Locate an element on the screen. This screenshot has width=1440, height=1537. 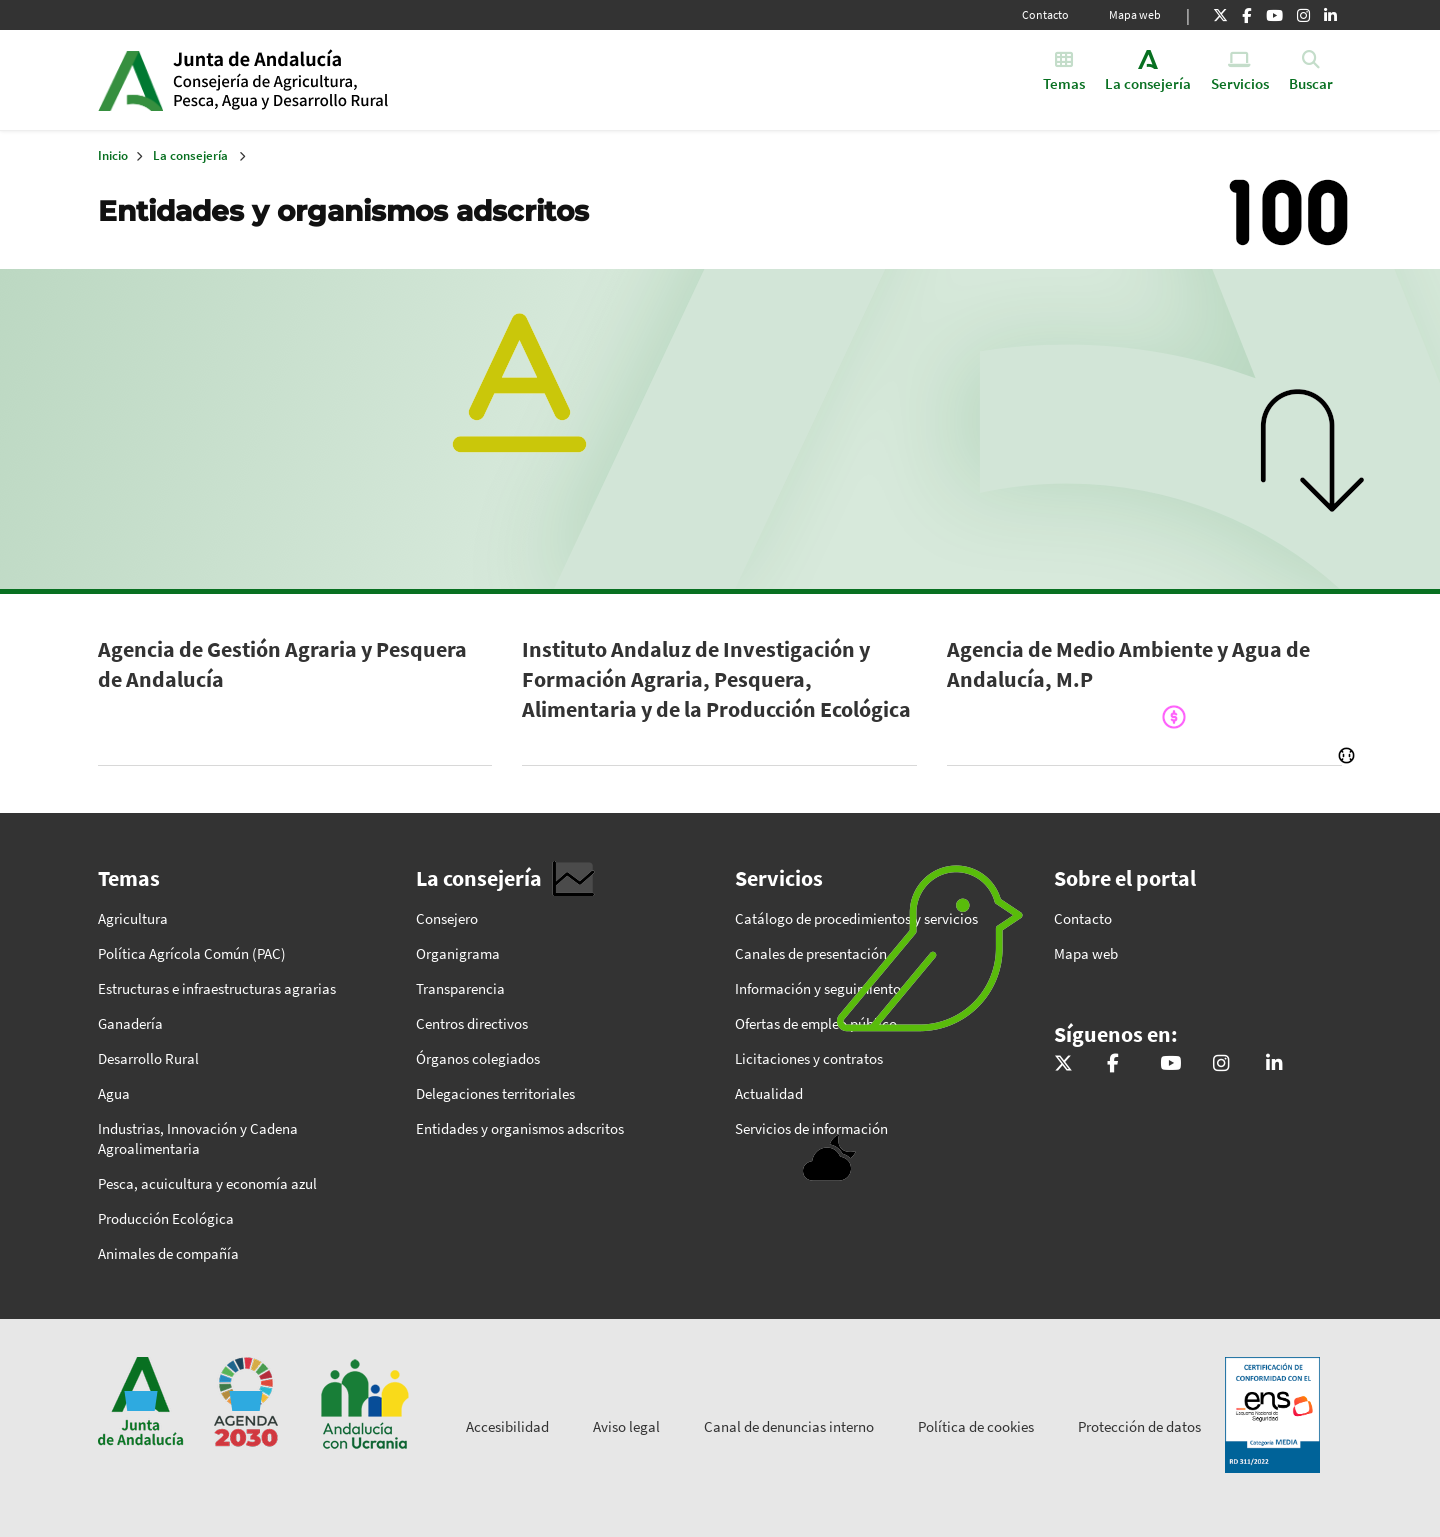
apply underline formatting to text is located at coordinates (519, 385).